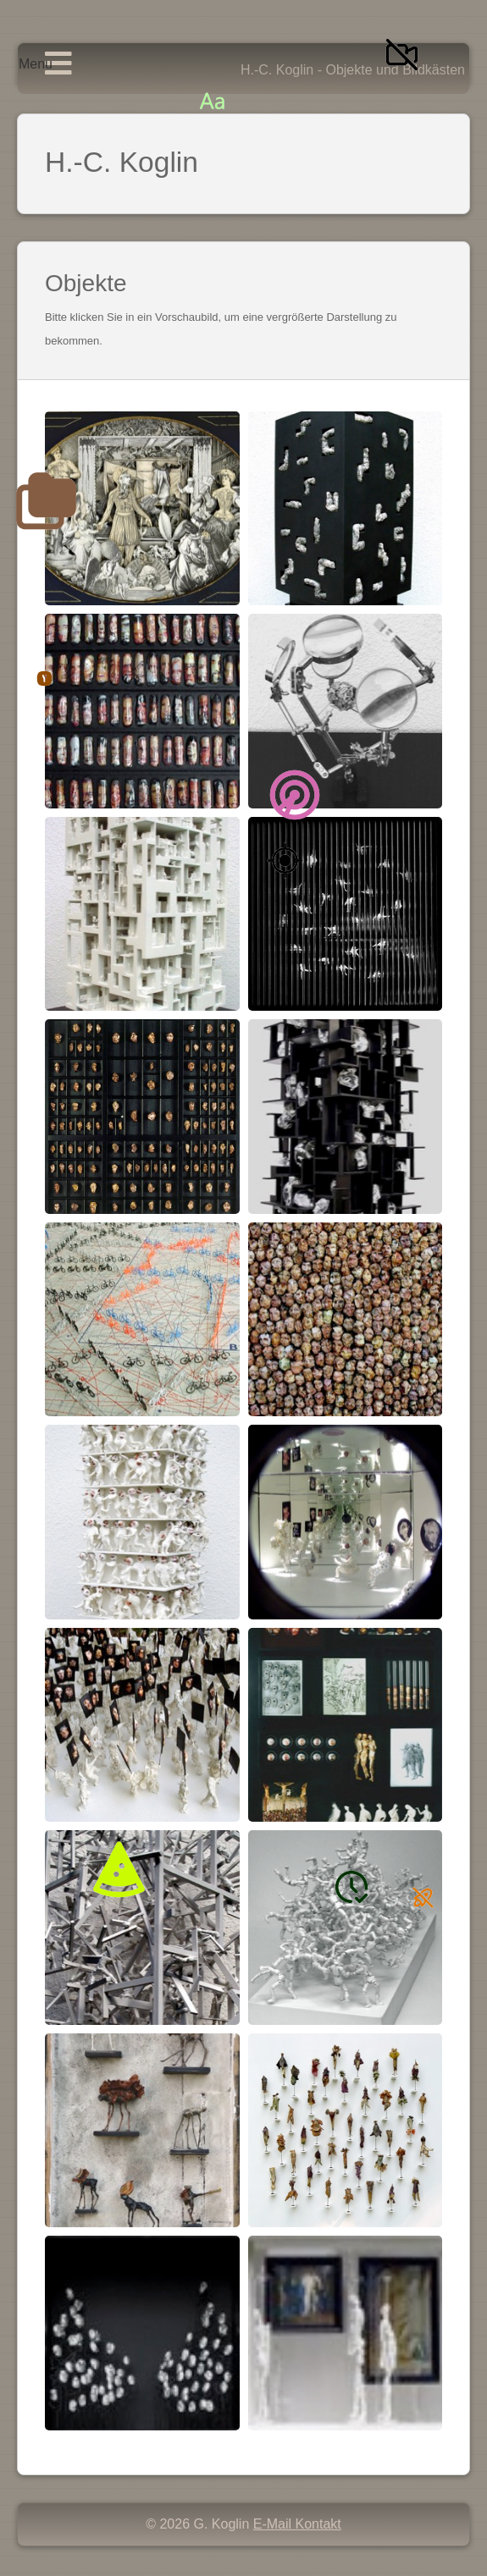  What do you see at coordinates (44, 678) in the screenshot?
I see `represents the letter Y in a menu or keyboard interface` at bounding box center [44, 678].